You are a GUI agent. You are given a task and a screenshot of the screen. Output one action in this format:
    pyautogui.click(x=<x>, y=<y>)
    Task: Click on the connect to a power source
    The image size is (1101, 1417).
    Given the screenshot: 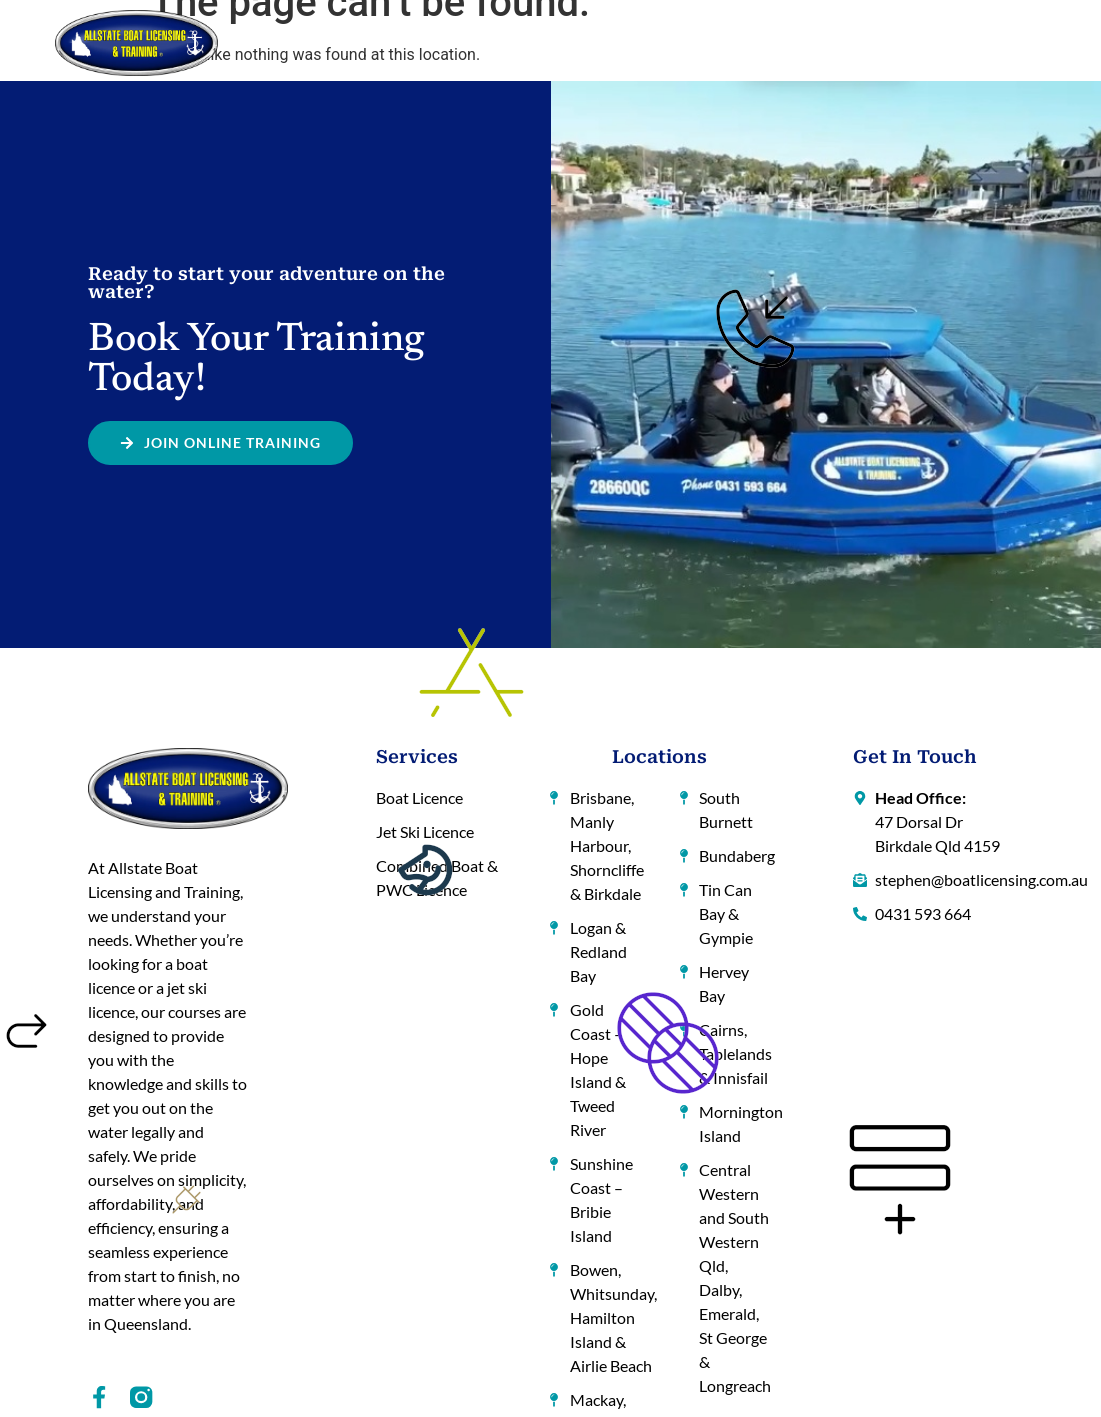 What is the action you would take?
    pyautogui.click(x=186, y=1200)
    